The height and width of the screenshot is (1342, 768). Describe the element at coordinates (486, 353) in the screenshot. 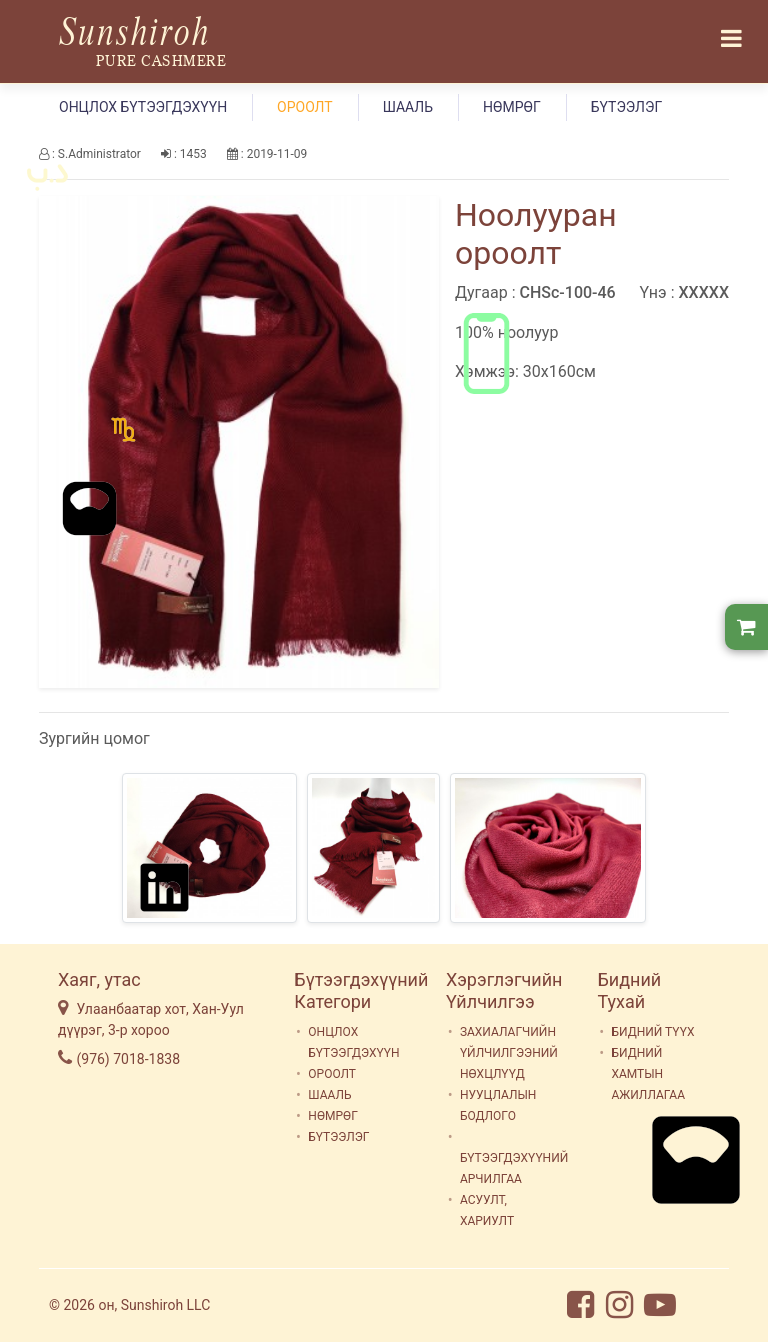

I see `switch to mobile view` at that location.